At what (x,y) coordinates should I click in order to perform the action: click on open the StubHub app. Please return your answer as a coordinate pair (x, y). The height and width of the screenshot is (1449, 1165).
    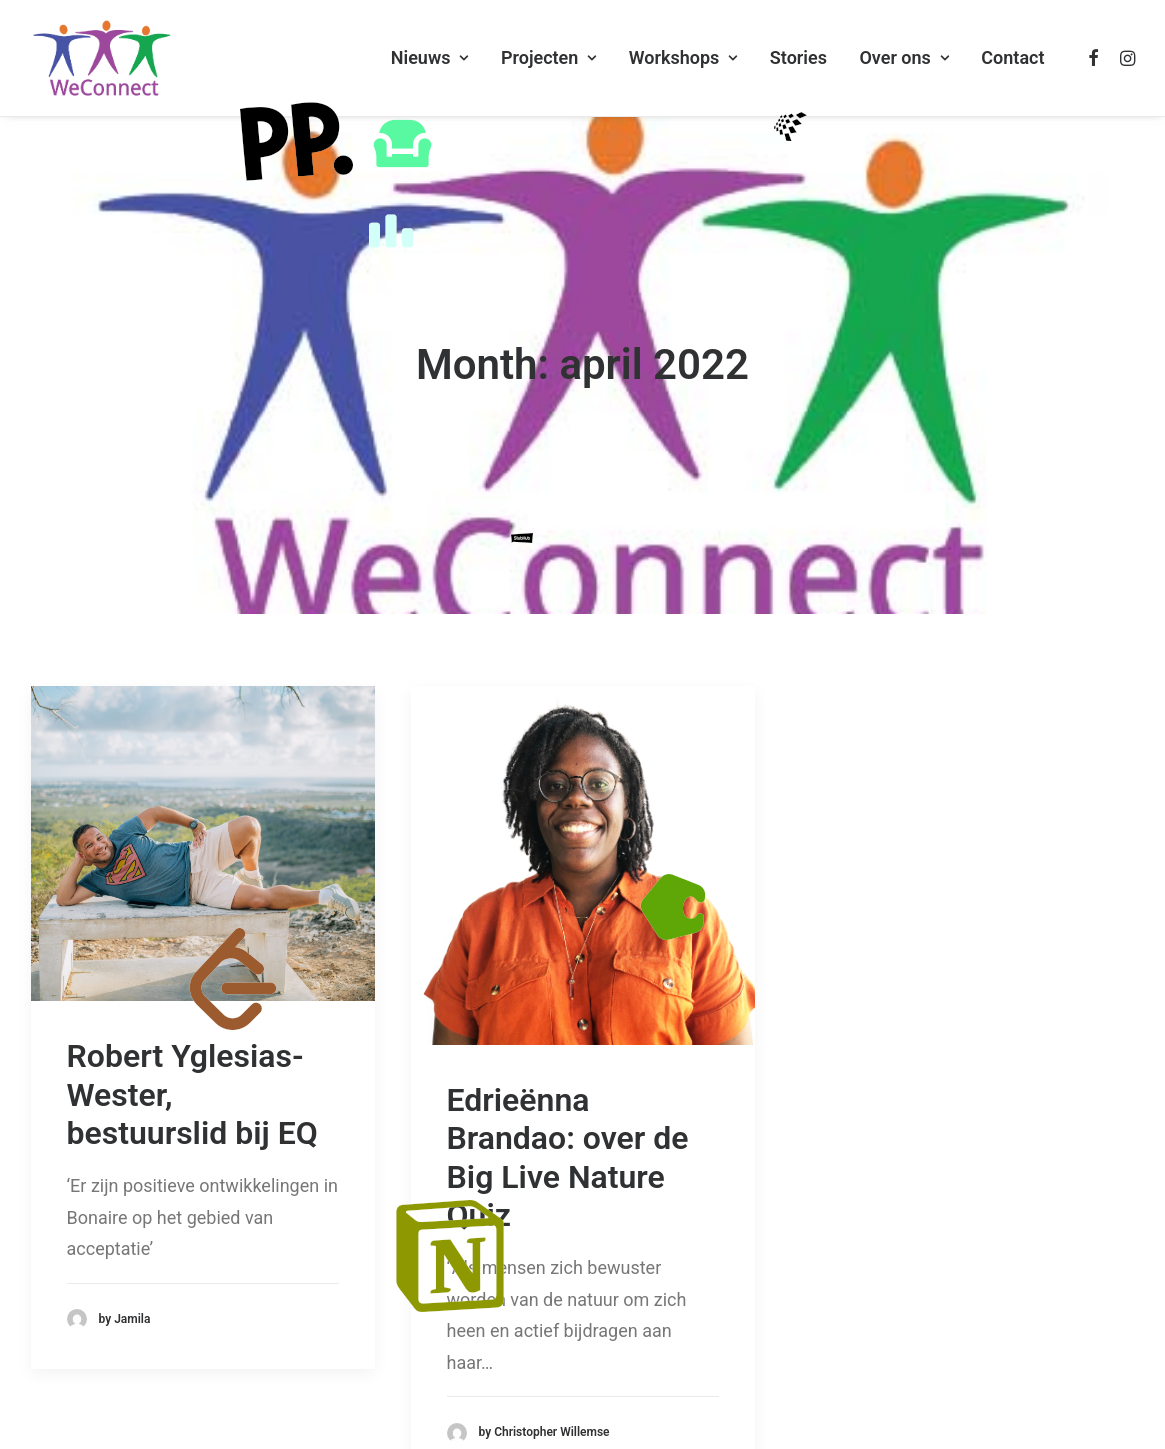
    Looking at the image, I should click on (522, 538).